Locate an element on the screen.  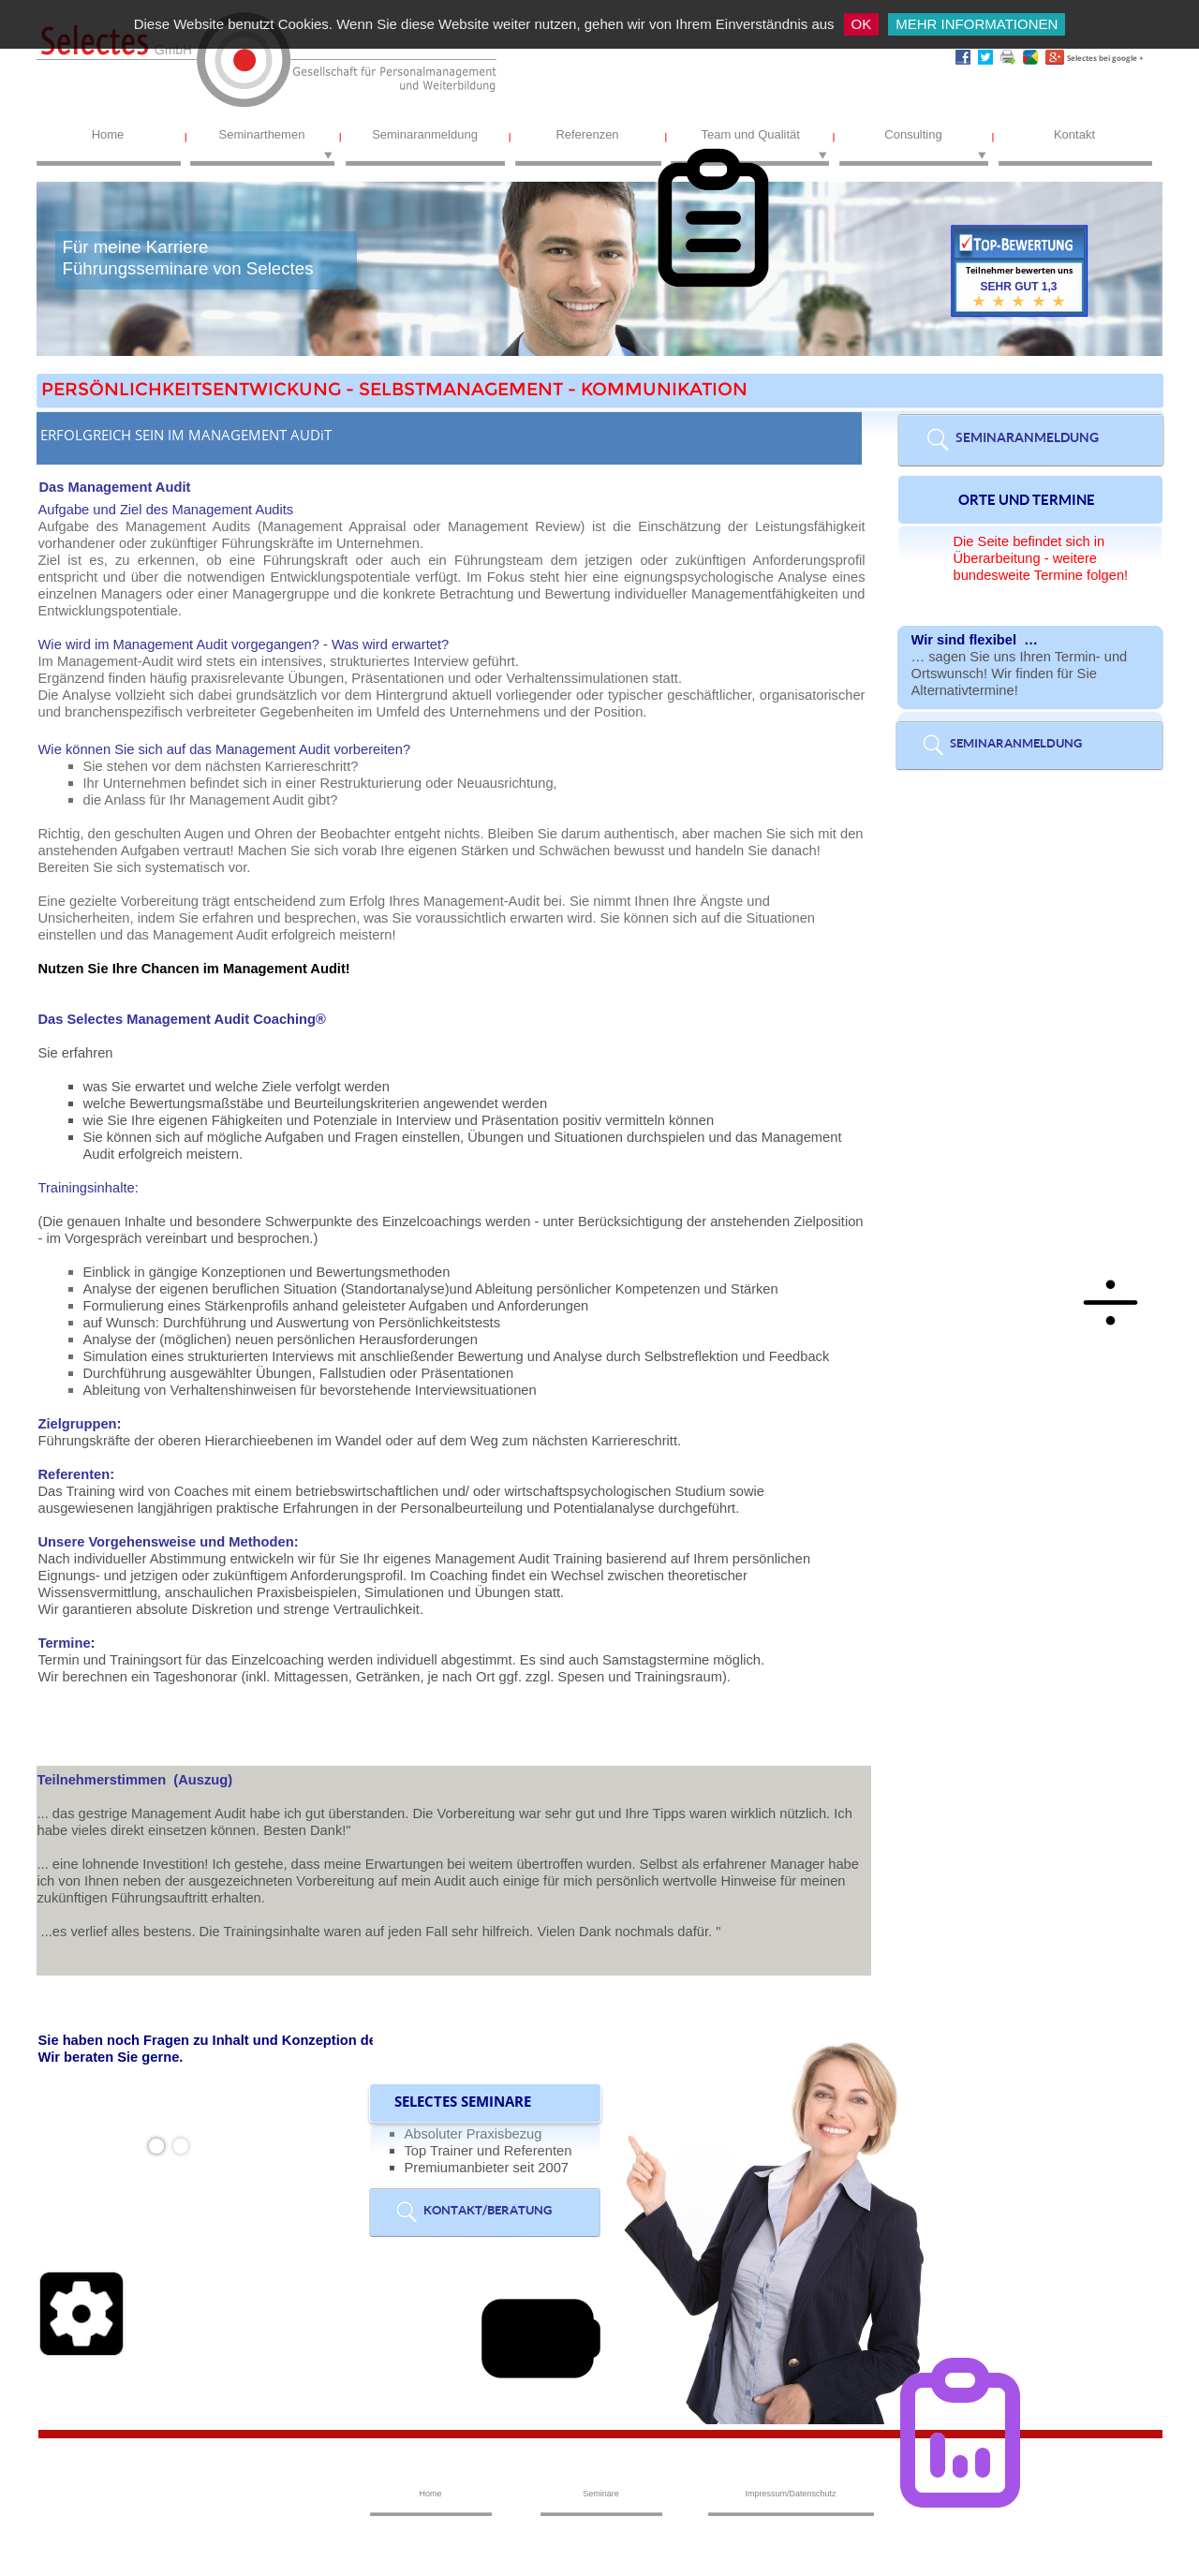
view clipboard contents is located at coordinates (713, 217).